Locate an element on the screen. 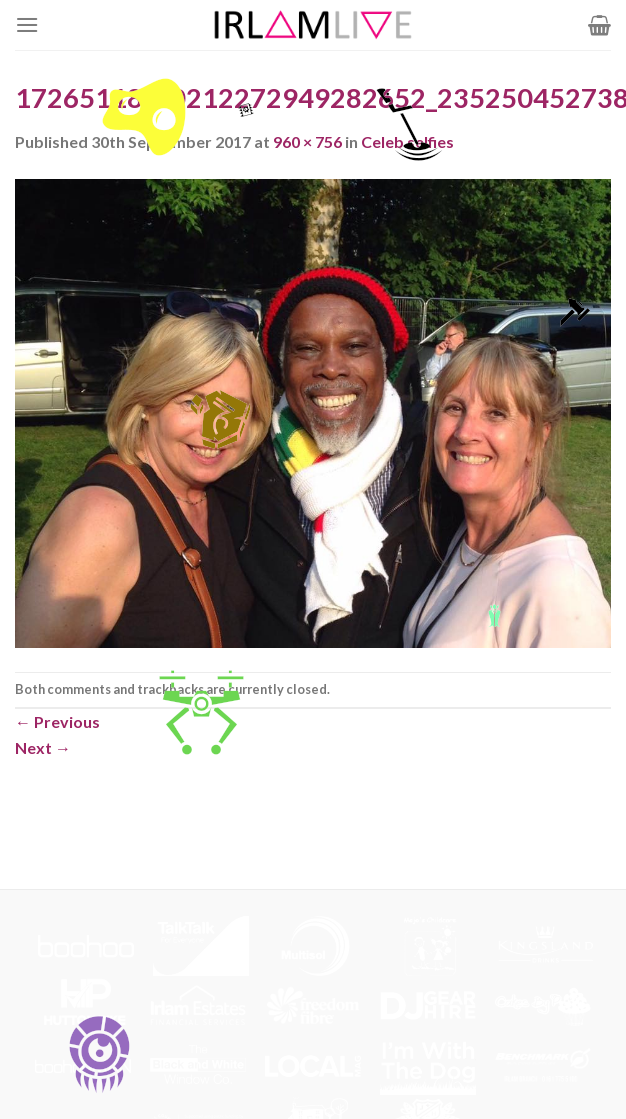 The width and height of the screenshot is (626, 1119). metal detector tool or feature is located at coordinates (409, 124).